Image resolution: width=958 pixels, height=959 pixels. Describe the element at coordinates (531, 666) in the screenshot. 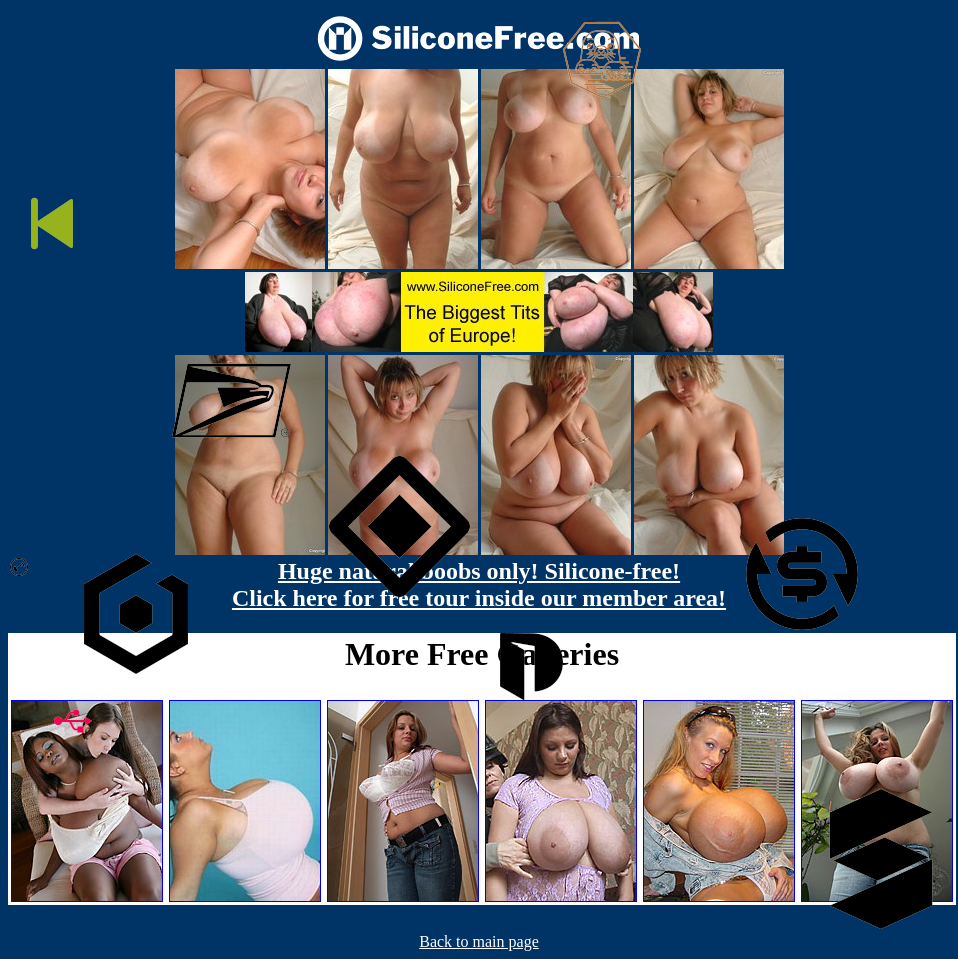

I see `open dictionary.com app` at that location.